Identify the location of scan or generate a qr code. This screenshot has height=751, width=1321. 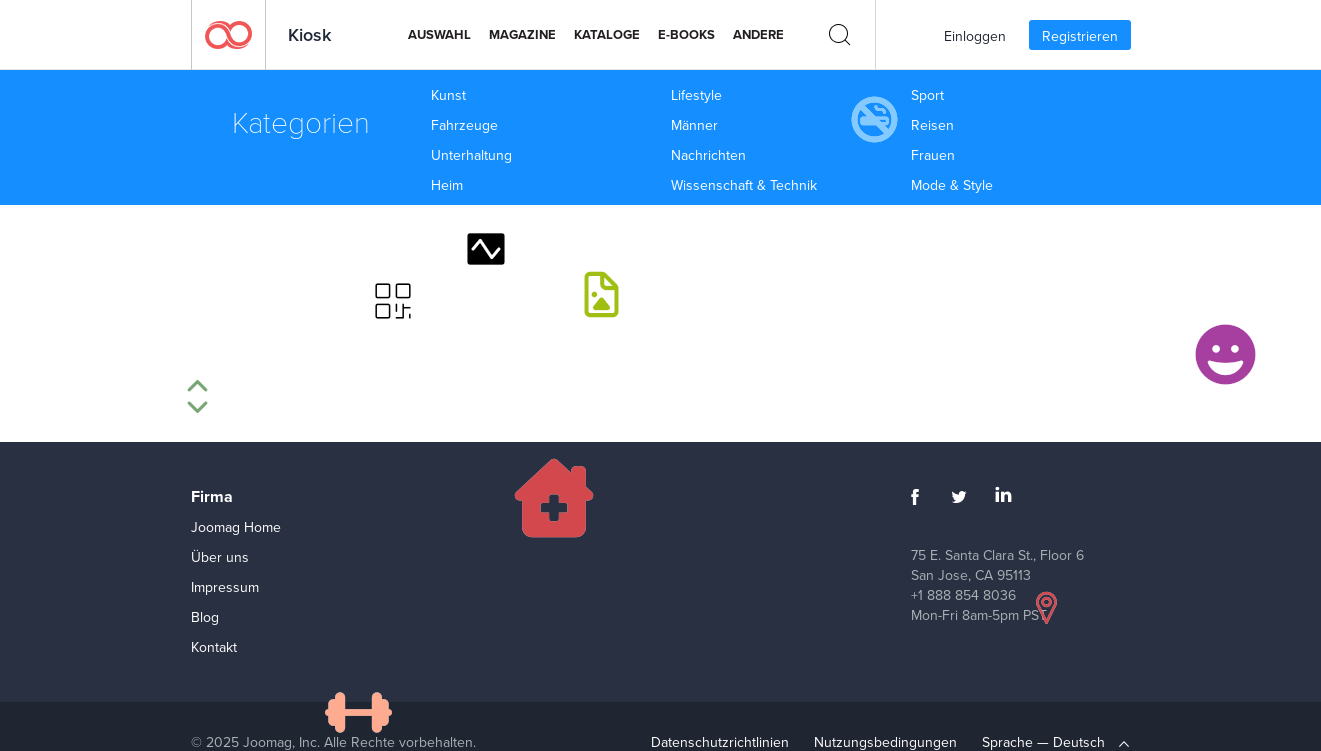
(393, 301).